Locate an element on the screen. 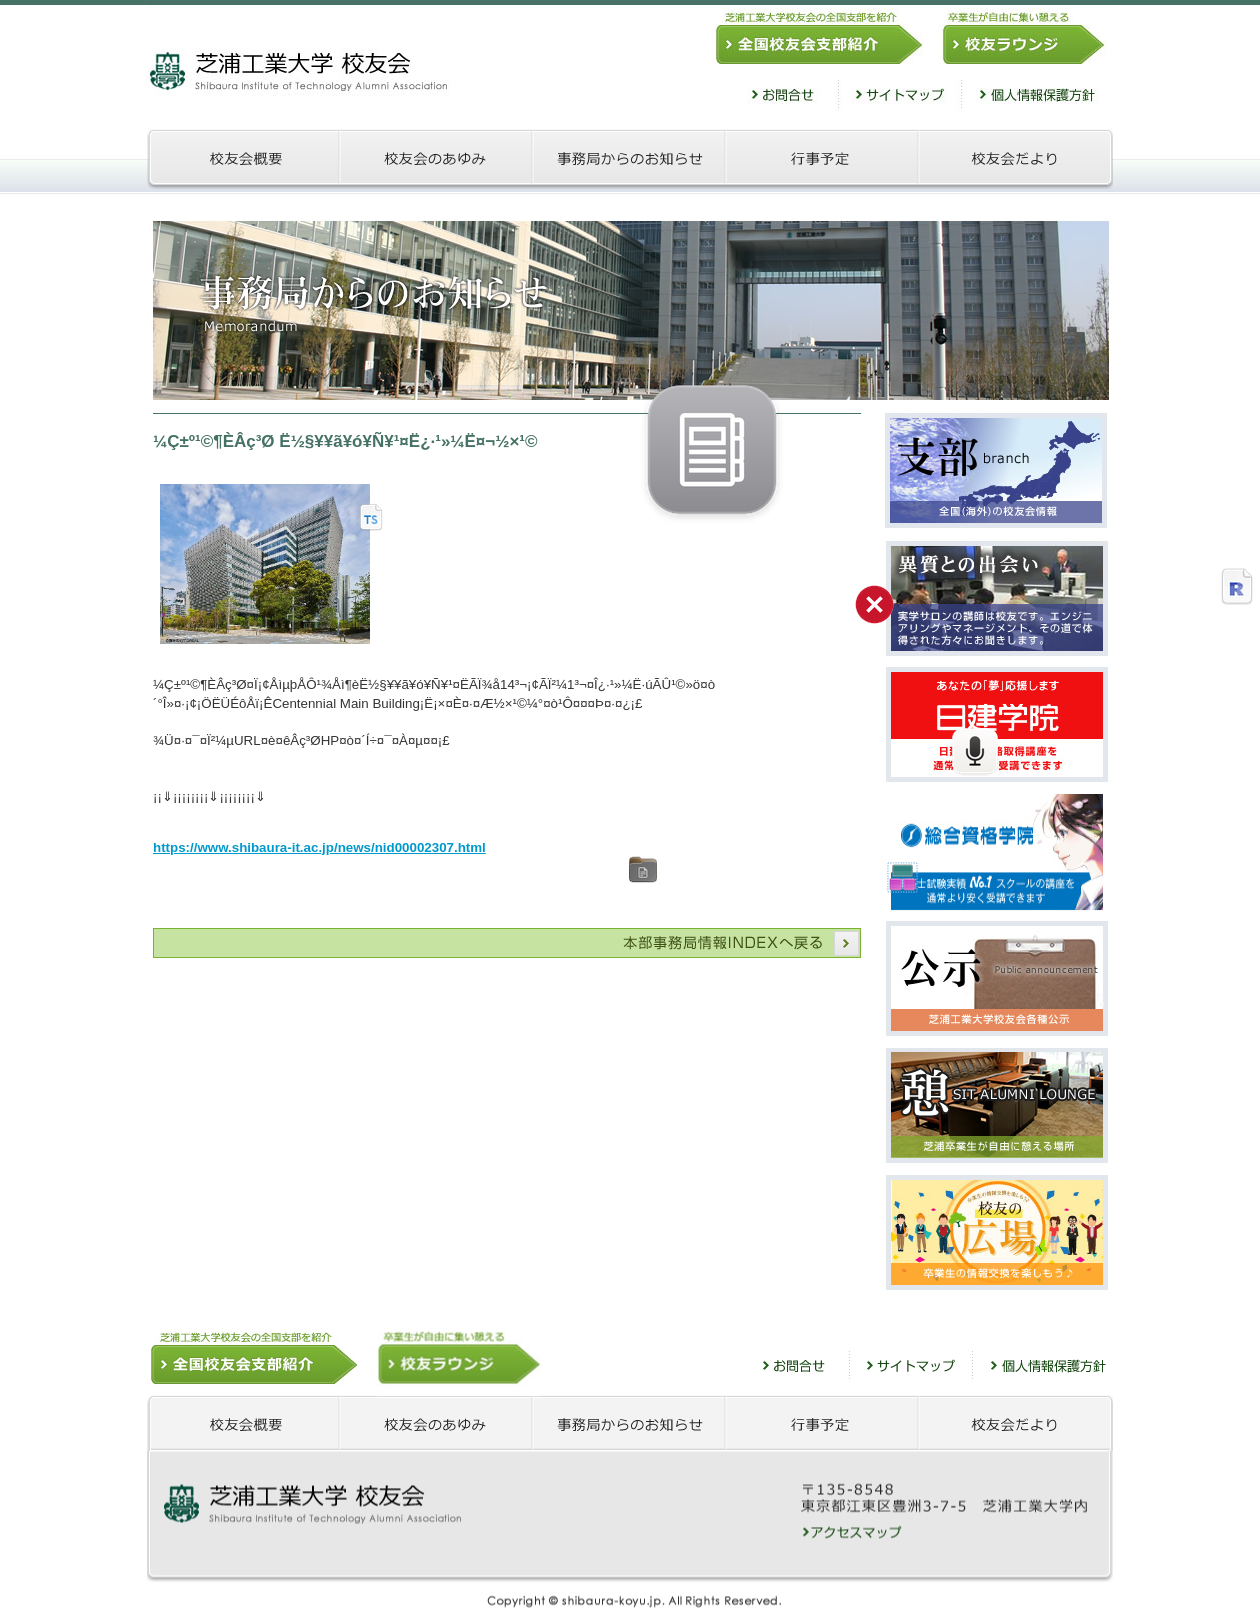 The height and width of the screenshot is (1617, 1260). view release notes and software updates is located at coordinates (712, 452).